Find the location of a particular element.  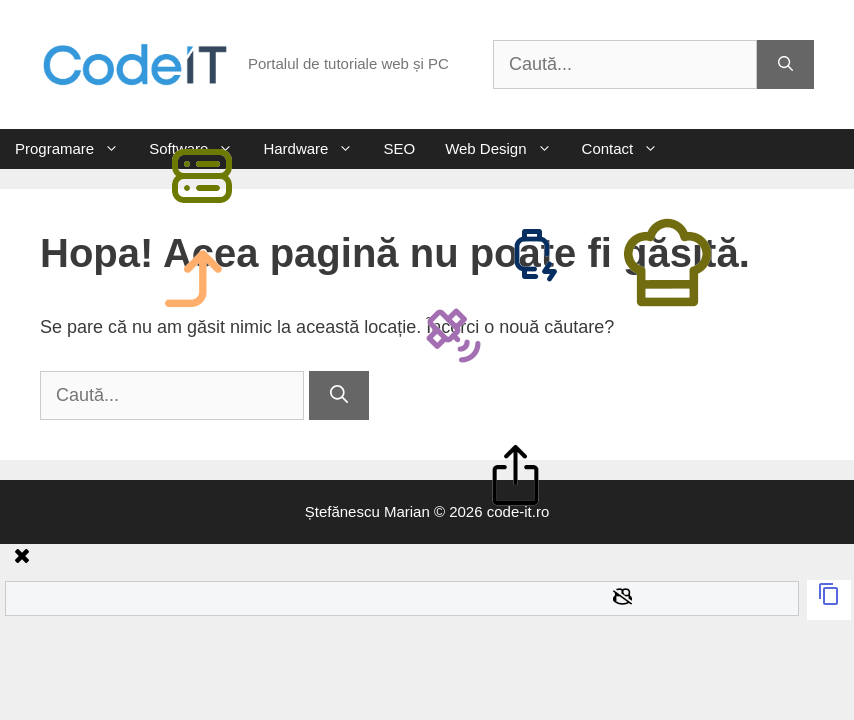

smartwatch charging status is located at coordinates (532, 254).